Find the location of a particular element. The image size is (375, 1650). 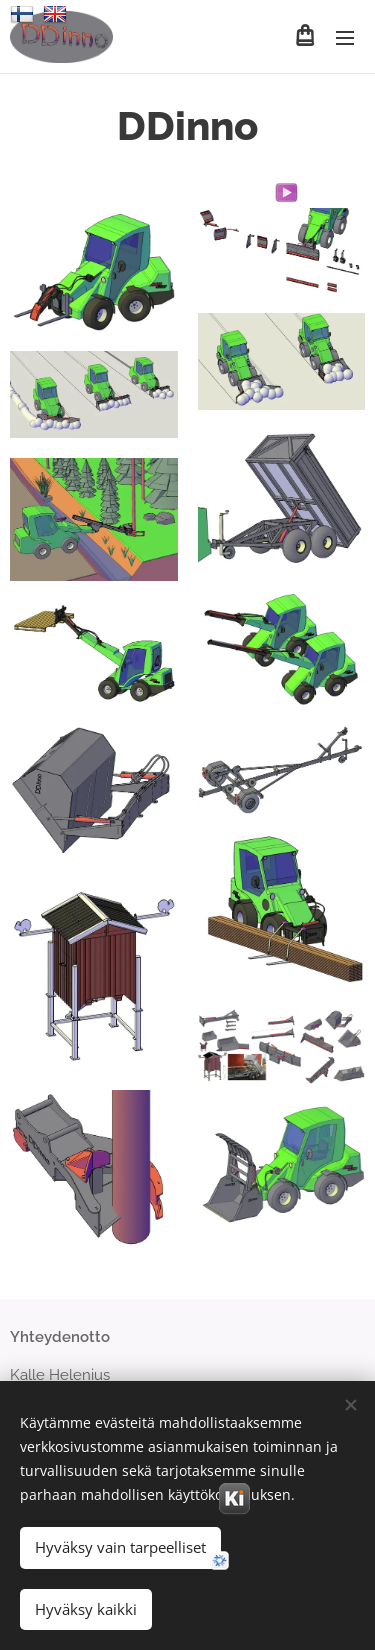

open the nix package manager is located at coordinates (219, 1560).